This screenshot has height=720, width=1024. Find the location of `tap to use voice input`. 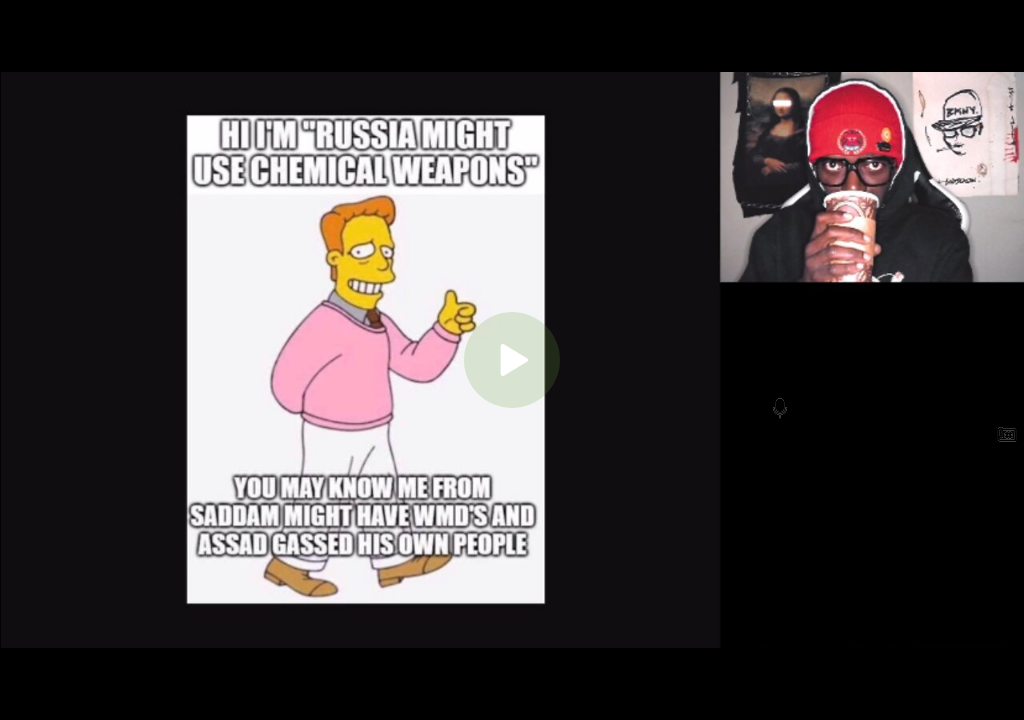

tap to use voice input is located at coordinates (780, 408).